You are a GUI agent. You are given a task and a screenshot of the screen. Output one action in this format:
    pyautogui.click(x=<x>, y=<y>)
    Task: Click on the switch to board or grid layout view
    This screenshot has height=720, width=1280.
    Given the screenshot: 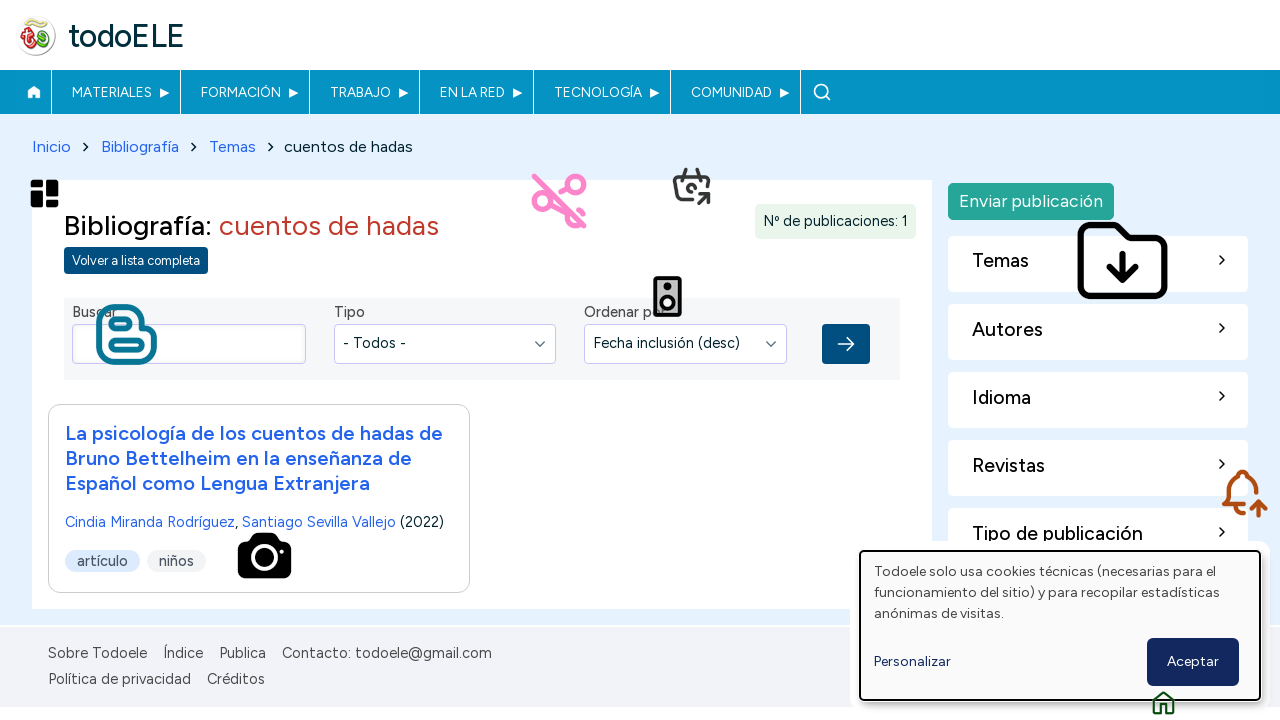 What is the action you would take?
    pyautogui.click(x=44, y=193)
    